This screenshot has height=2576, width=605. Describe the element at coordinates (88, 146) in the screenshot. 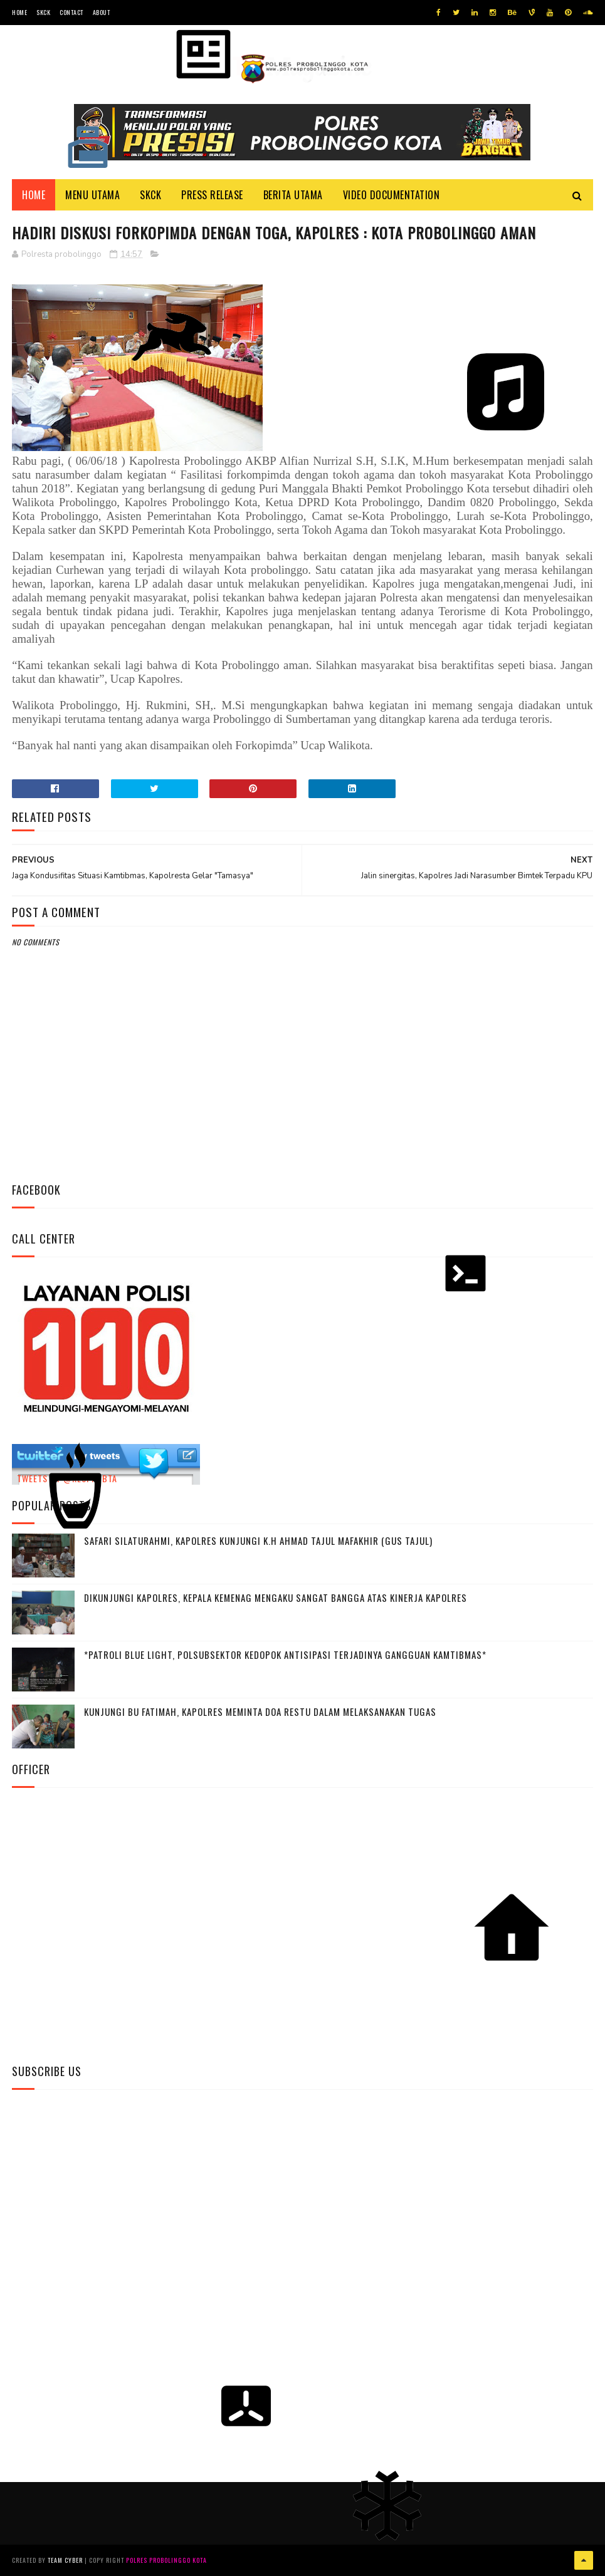

I see `access drawing or inking tools` at that location.